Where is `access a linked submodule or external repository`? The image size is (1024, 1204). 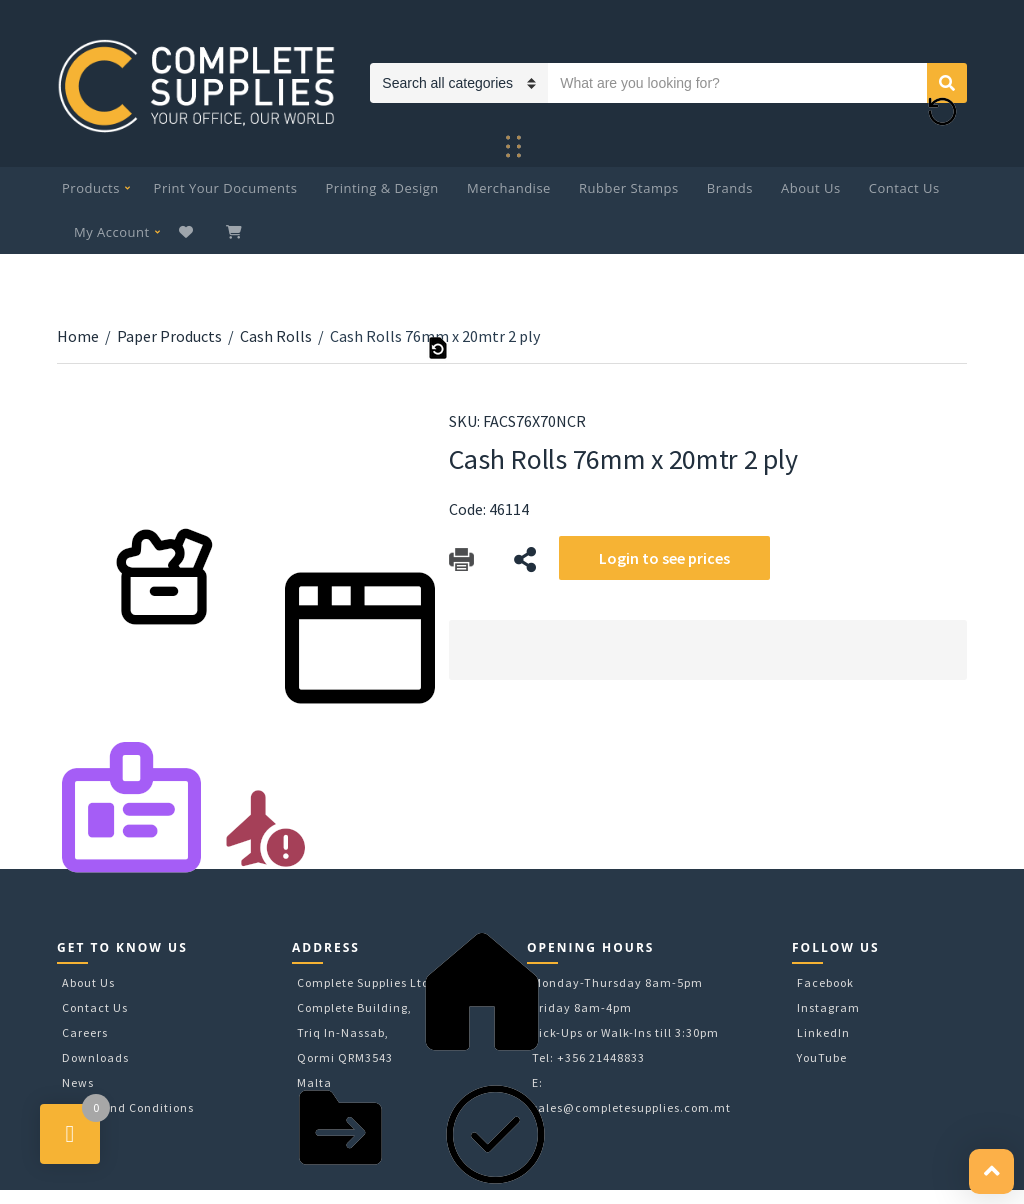
access a linked submodule or external repository is located at coordinates (340, 1127).